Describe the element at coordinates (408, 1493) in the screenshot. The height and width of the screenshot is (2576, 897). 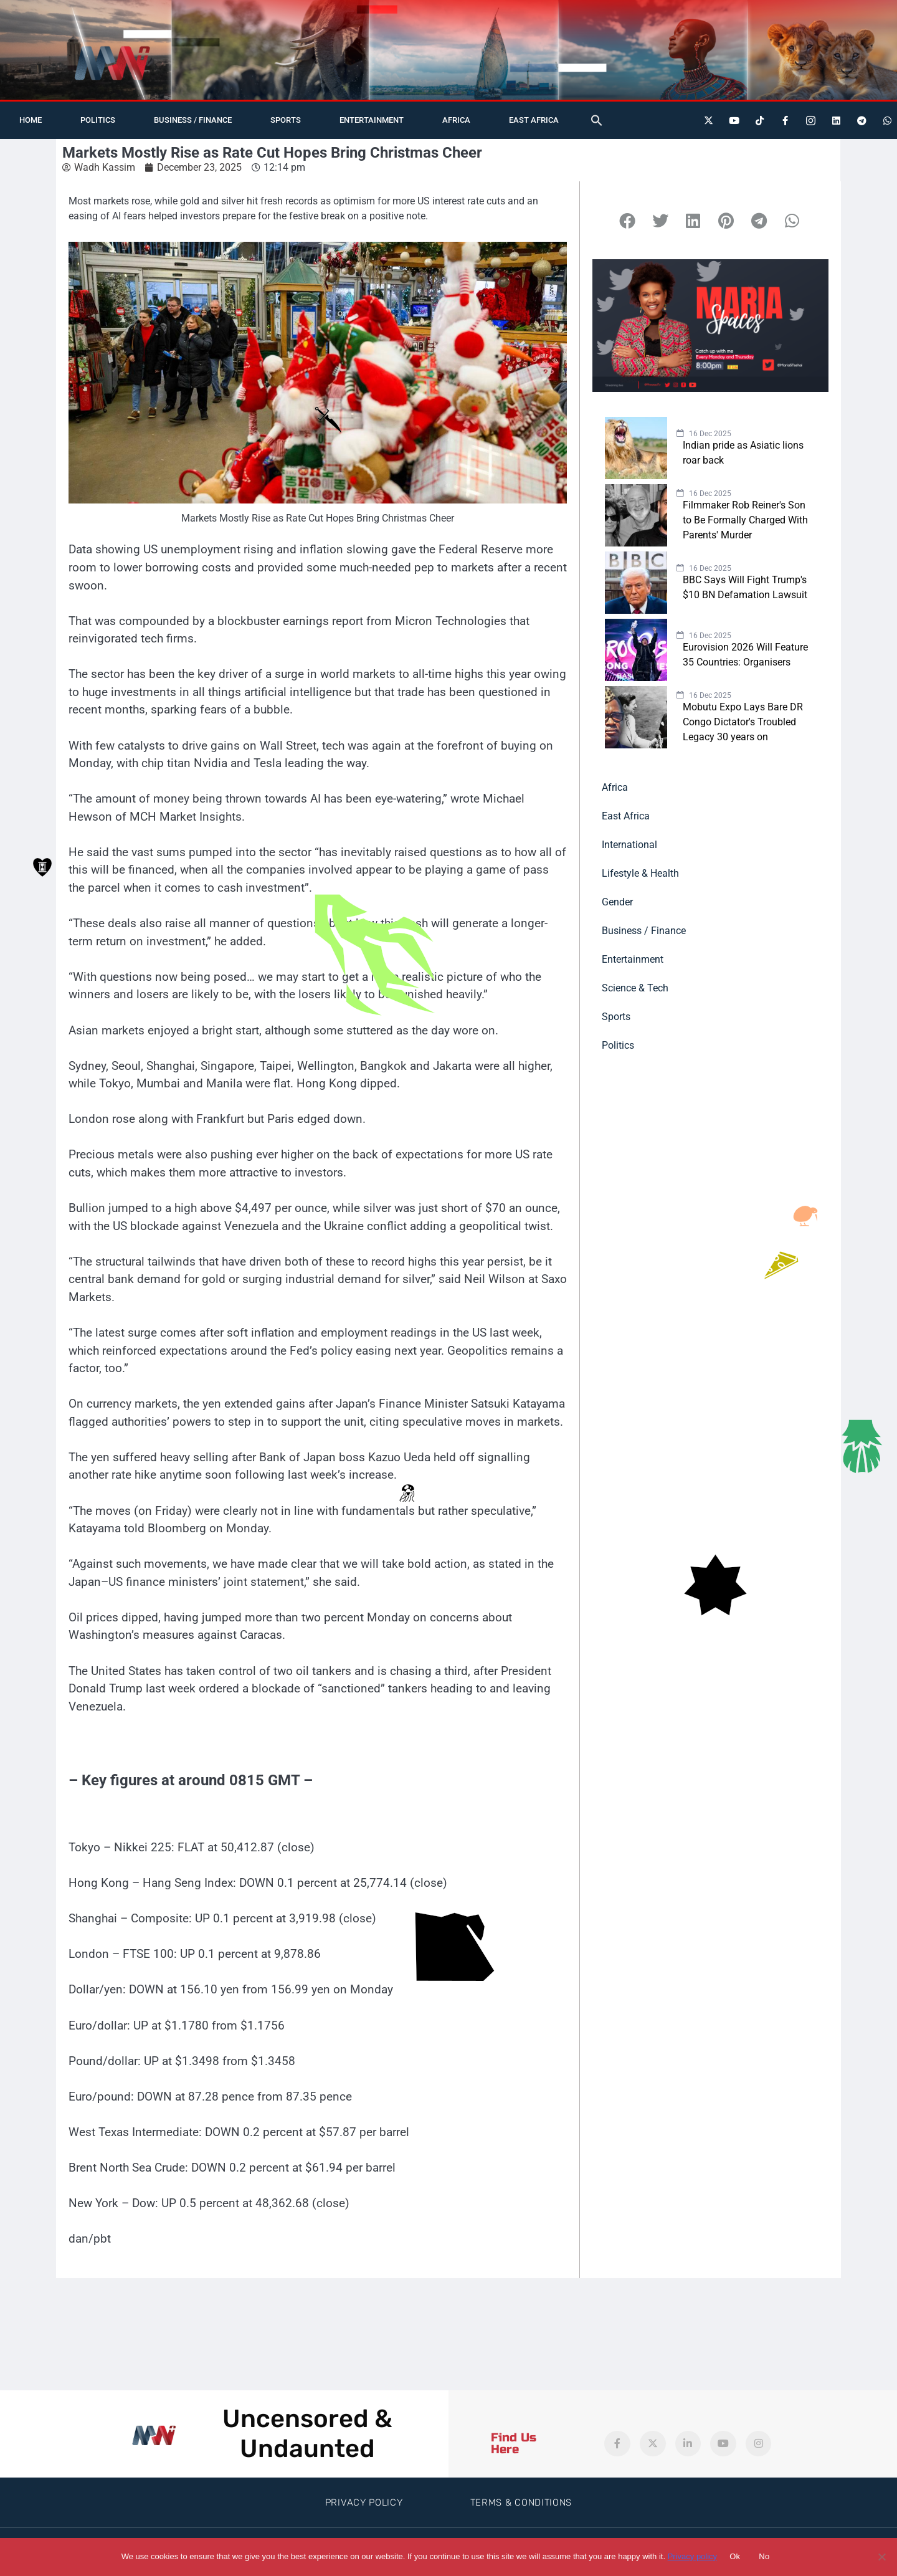
I see `jellyfish creature or enemy in a game interface` at that location.